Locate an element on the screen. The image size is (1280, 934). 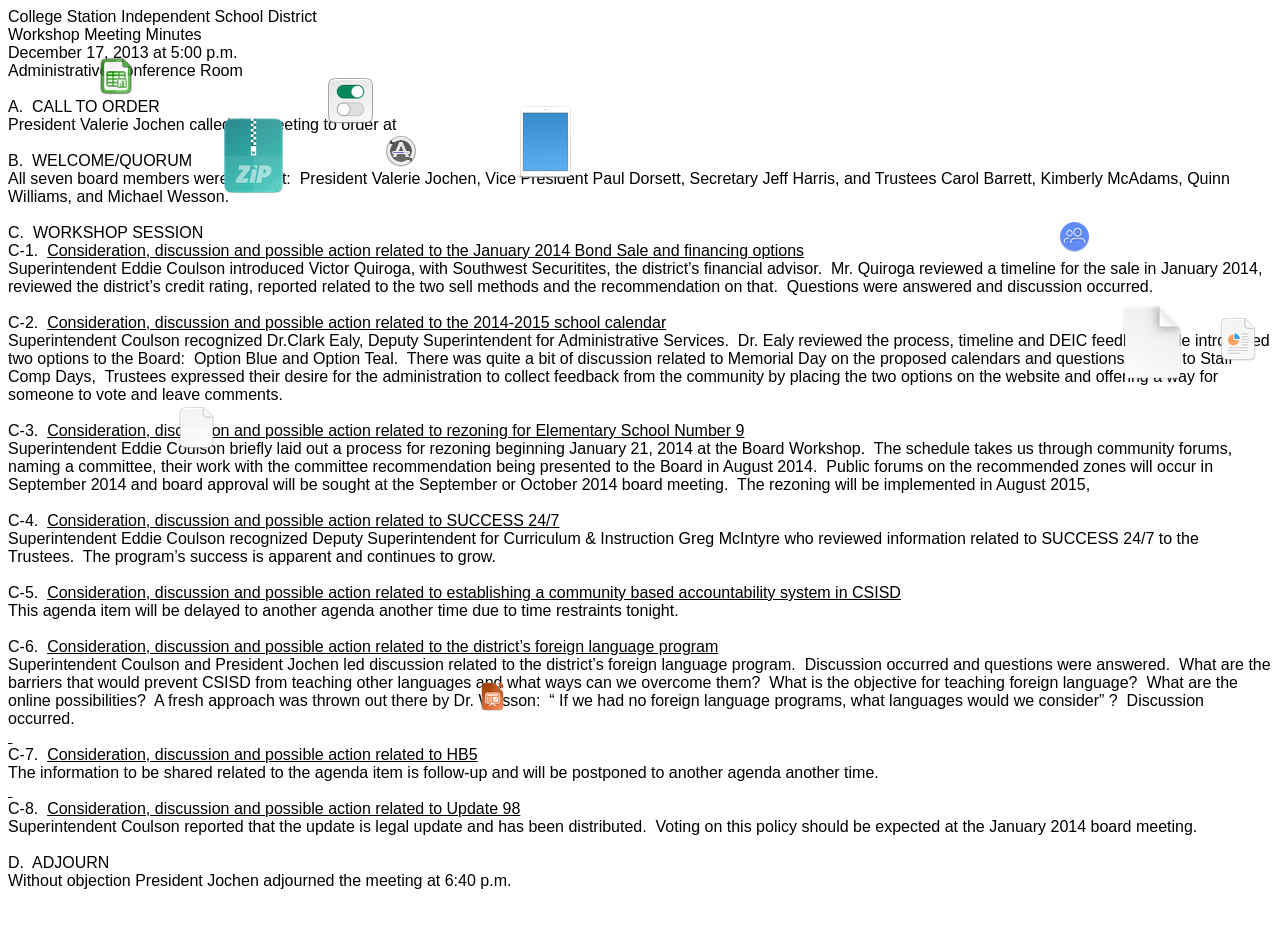
open libreoffice impress presentation software is located at coordinates (492, 696).